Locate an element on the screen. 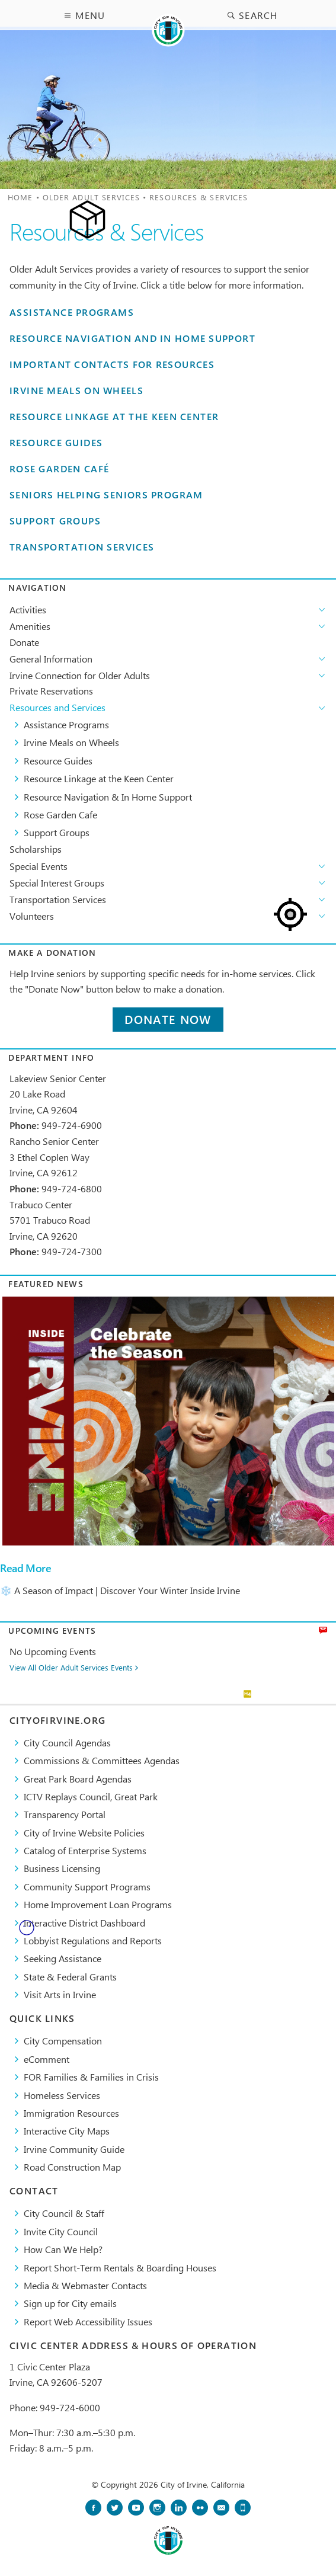 The image size is (336, 2576). neutral reaction or feedback option is located at coordinates (27, 1928).